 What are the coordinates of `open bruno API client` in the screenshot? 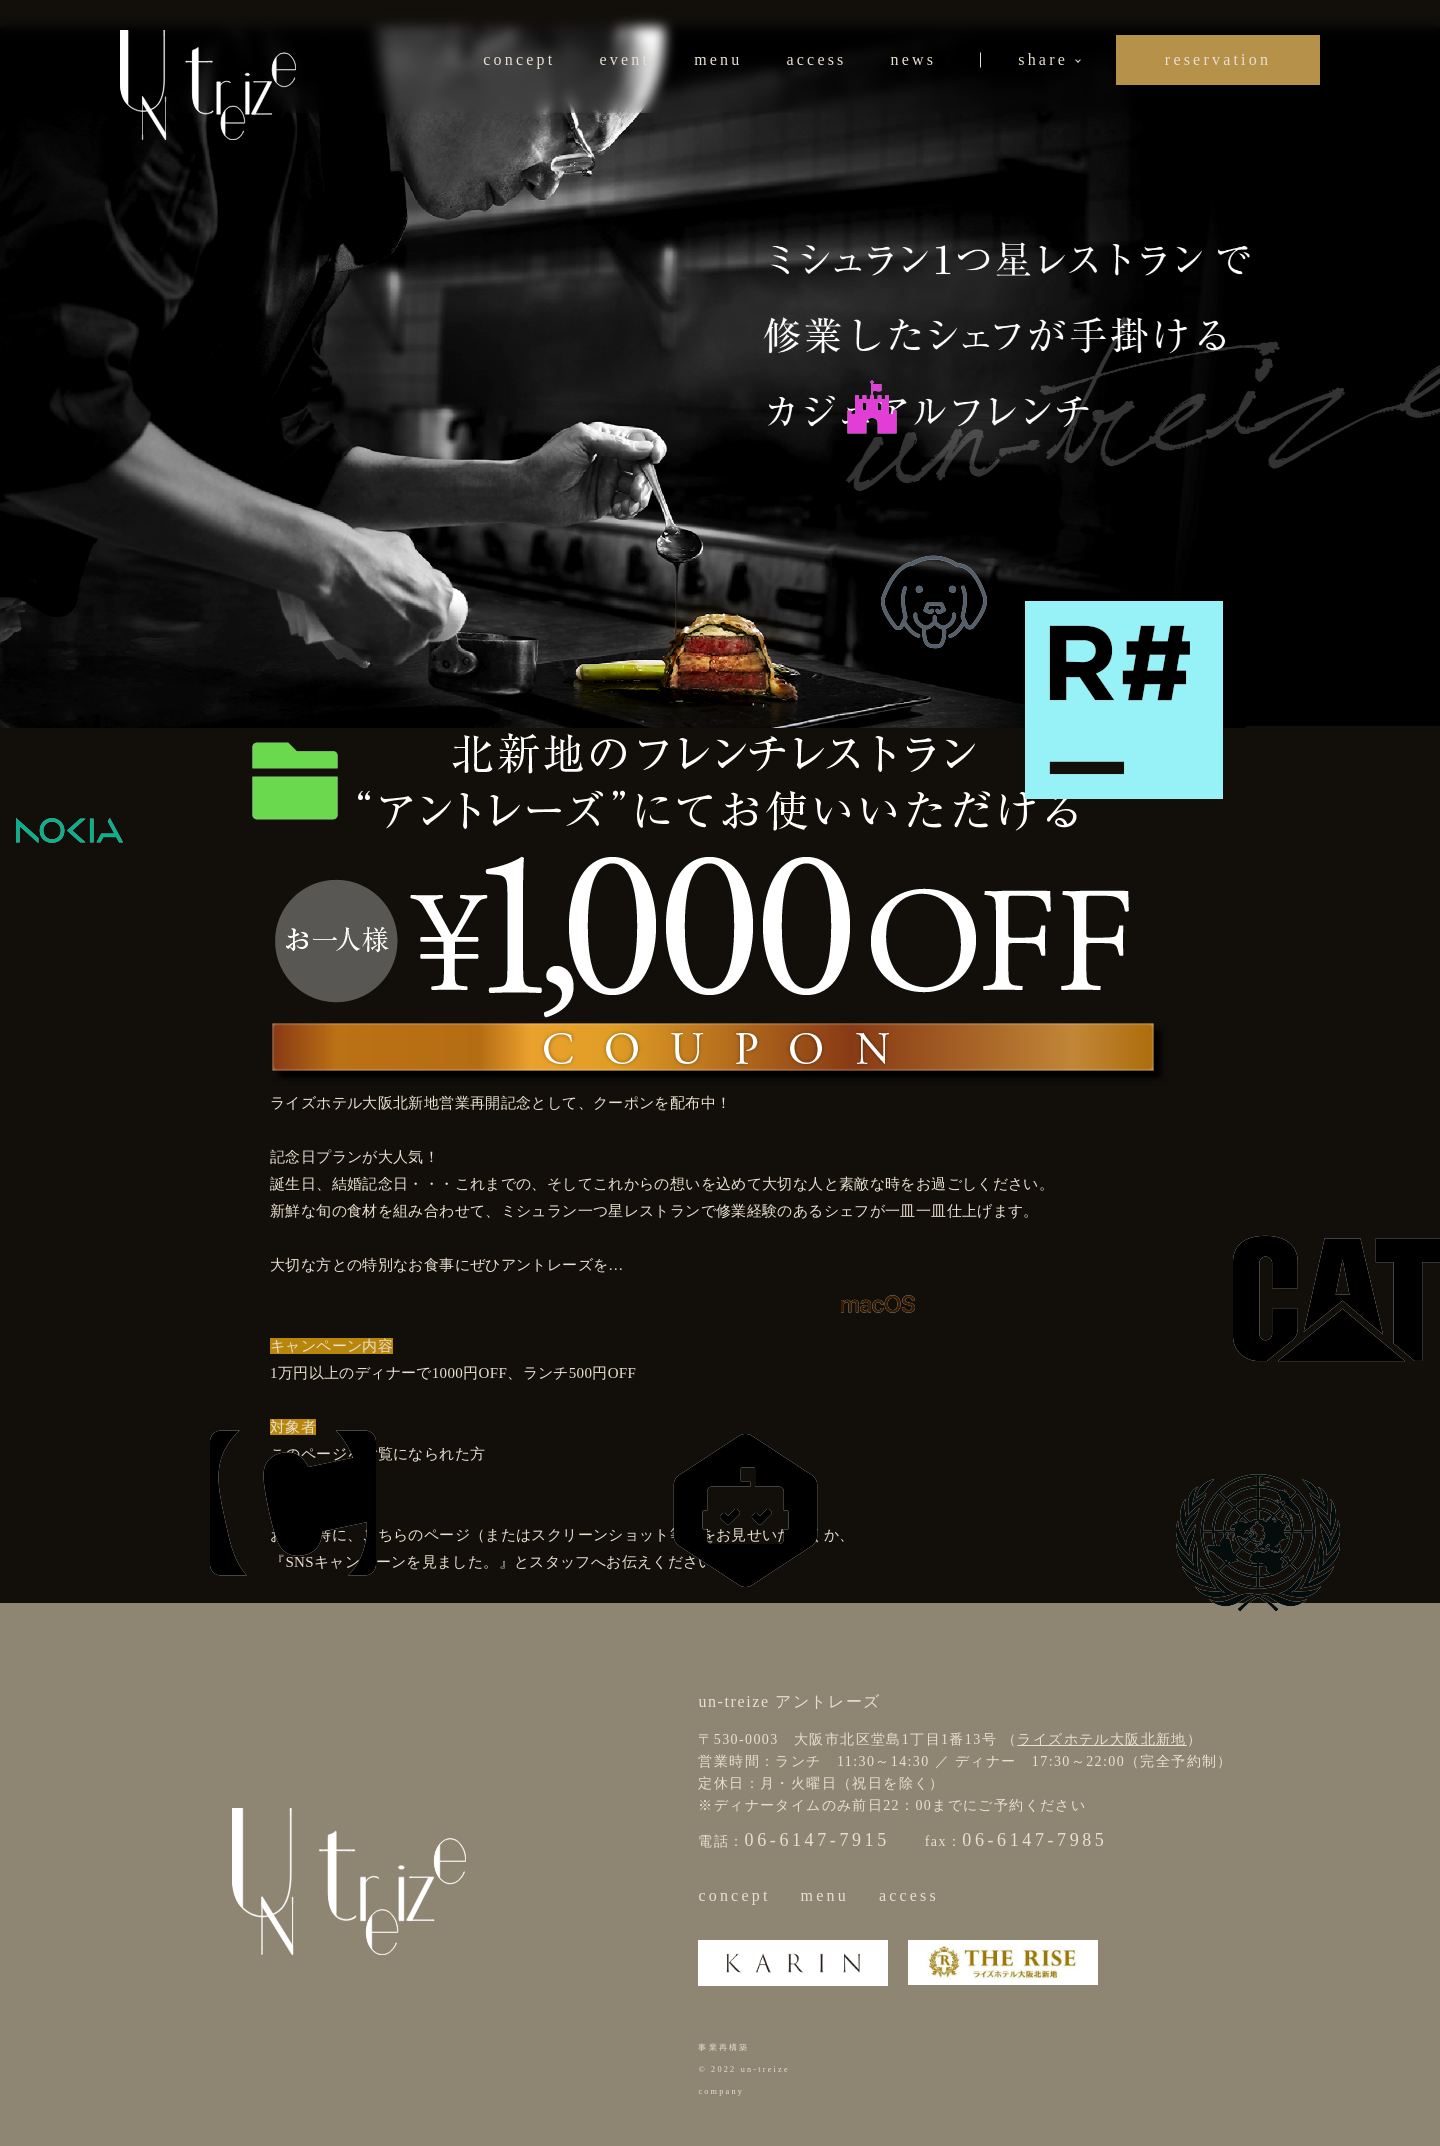 It's located at (934, 602).